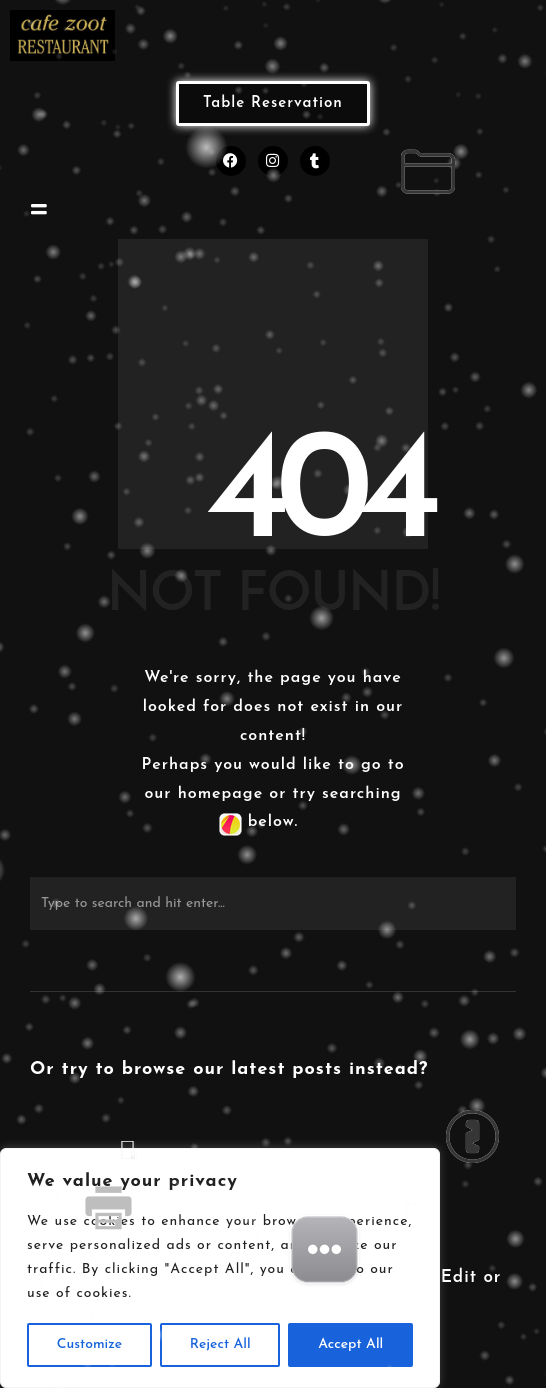 The image size is (546, 1388). What do you see at coordinates (129, 1150) in the screenshot?
I see `screen rotation is locked to portrait mode` at bounding box center [129, 1150].